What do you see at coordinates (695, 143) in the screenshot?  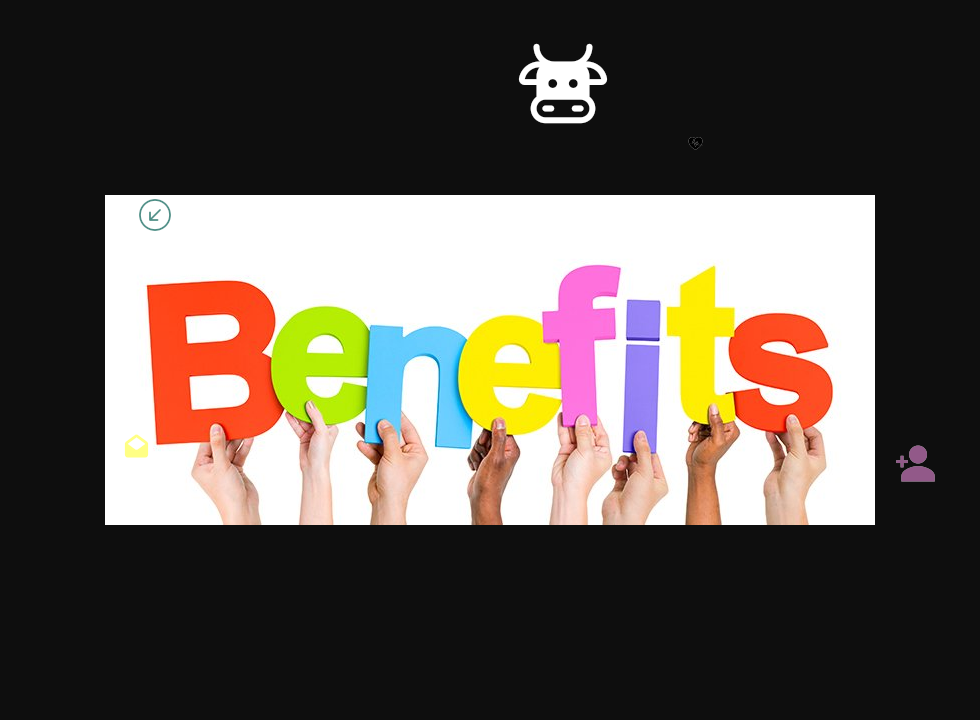 I see `track your fitness and health metrics` at bounding box center [695, 143].